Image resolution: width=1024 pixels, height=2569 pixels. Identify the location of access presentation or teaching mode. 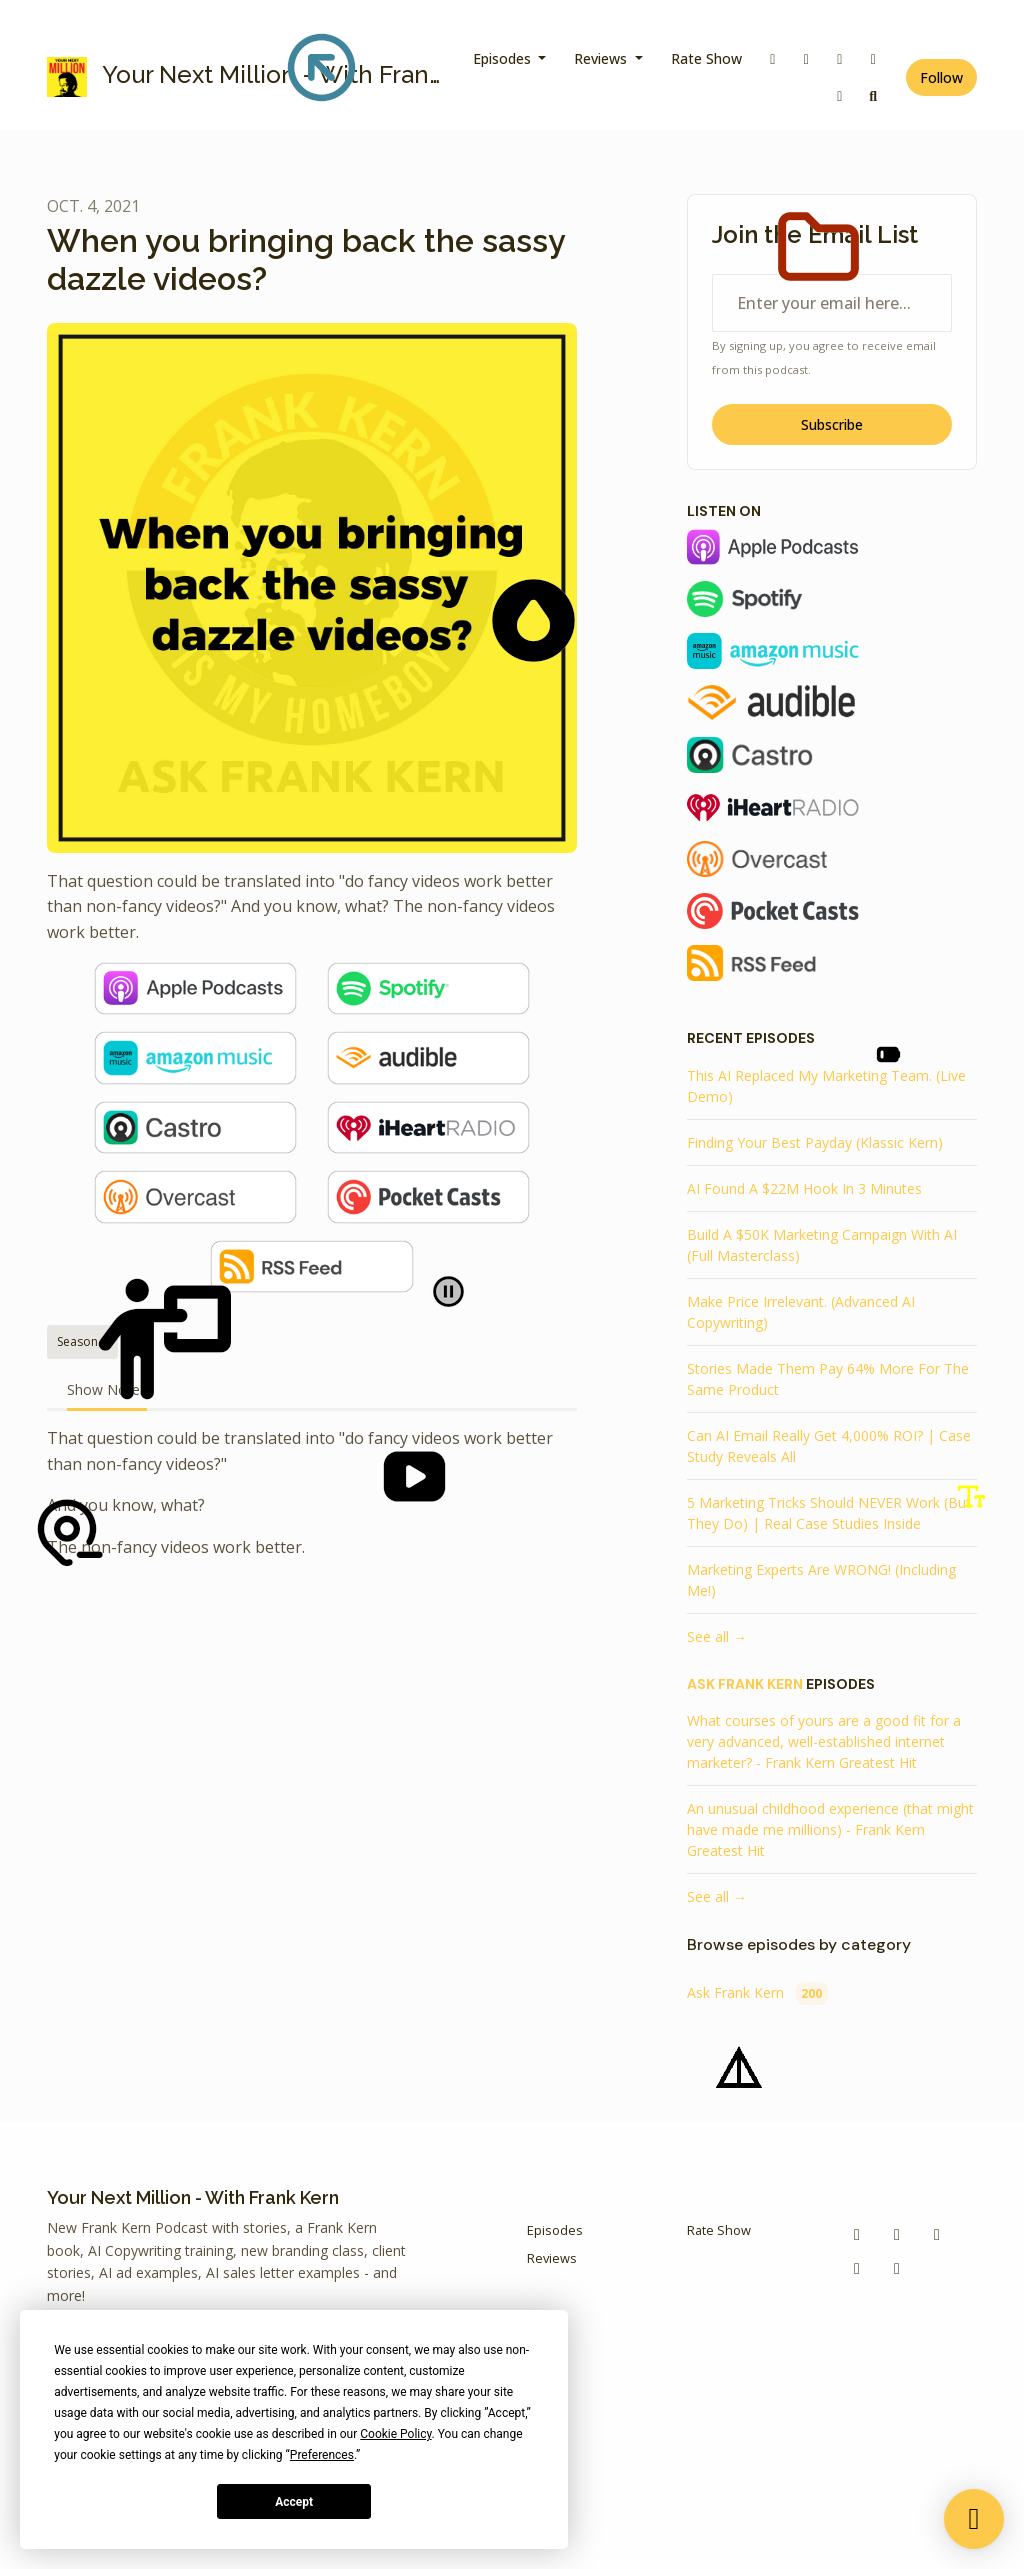
(164, 1339).